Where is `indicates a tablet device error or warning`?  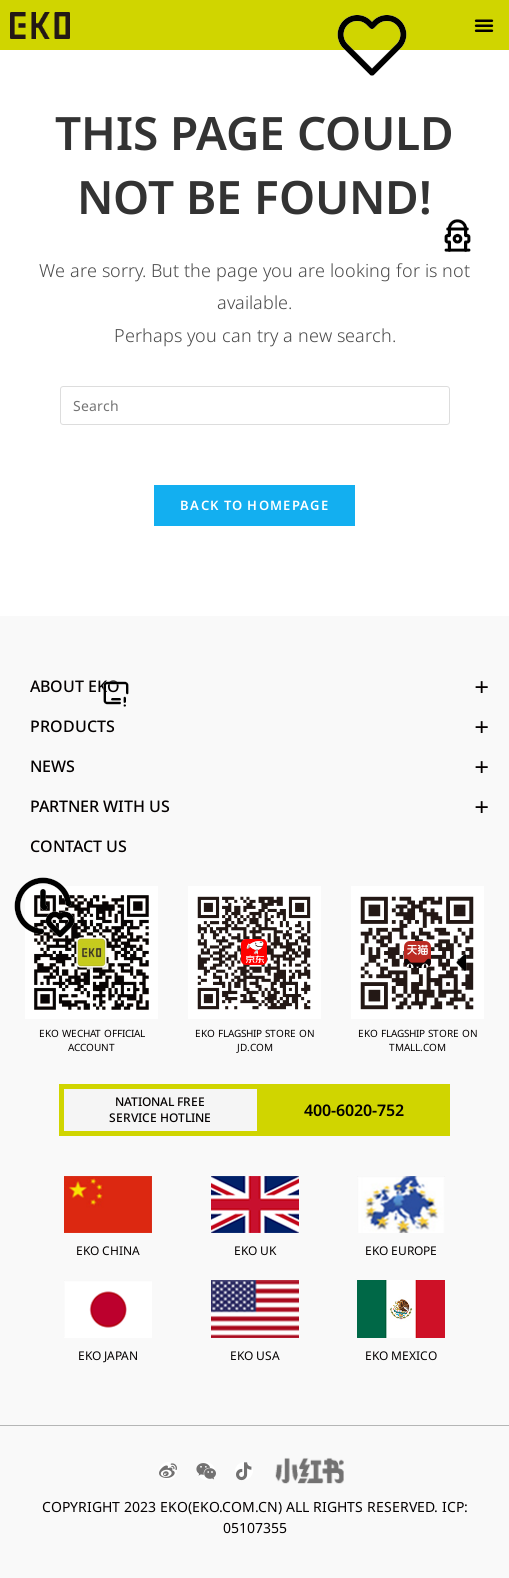
indicates a tablet device error or warning is located at coordinates (116, 693).